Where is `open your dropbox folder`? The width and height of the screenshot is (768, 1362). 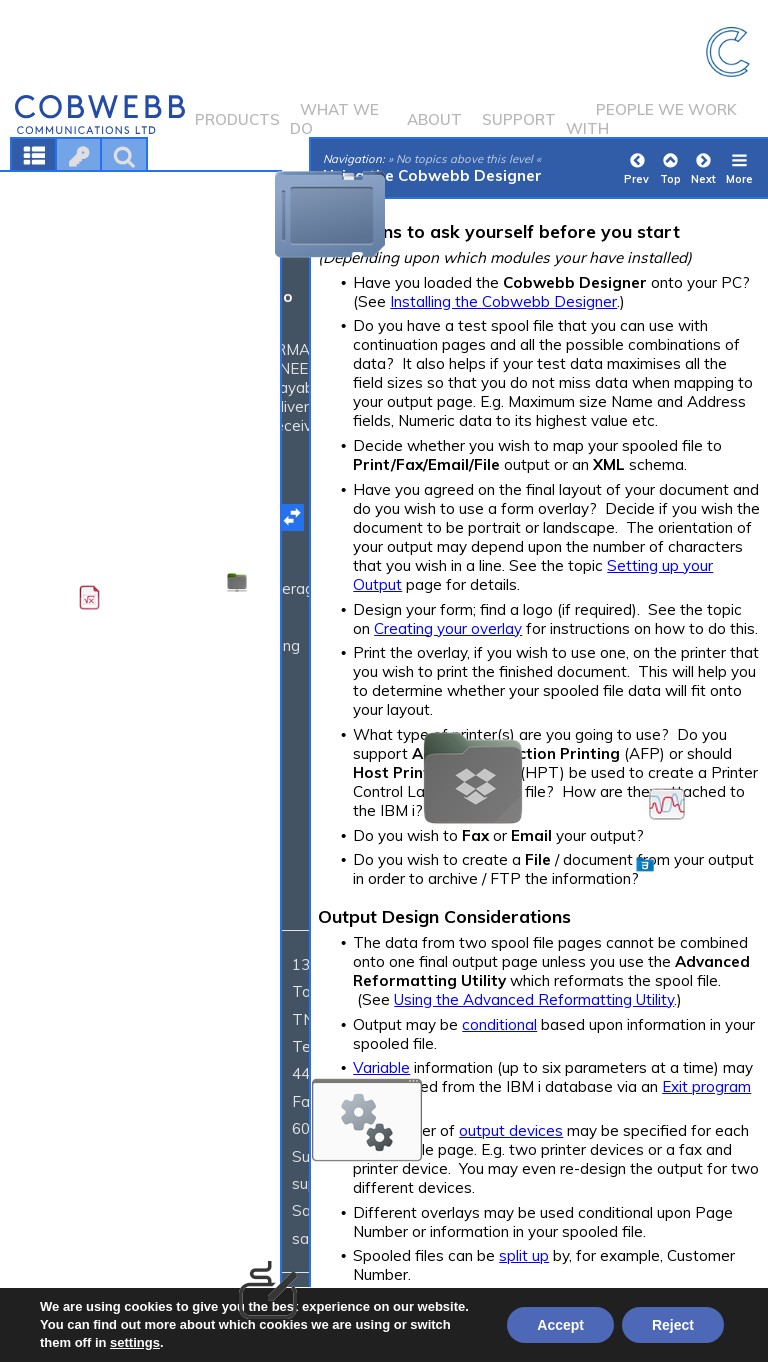
open your dropbox folder is located at coordinates (473, 778).